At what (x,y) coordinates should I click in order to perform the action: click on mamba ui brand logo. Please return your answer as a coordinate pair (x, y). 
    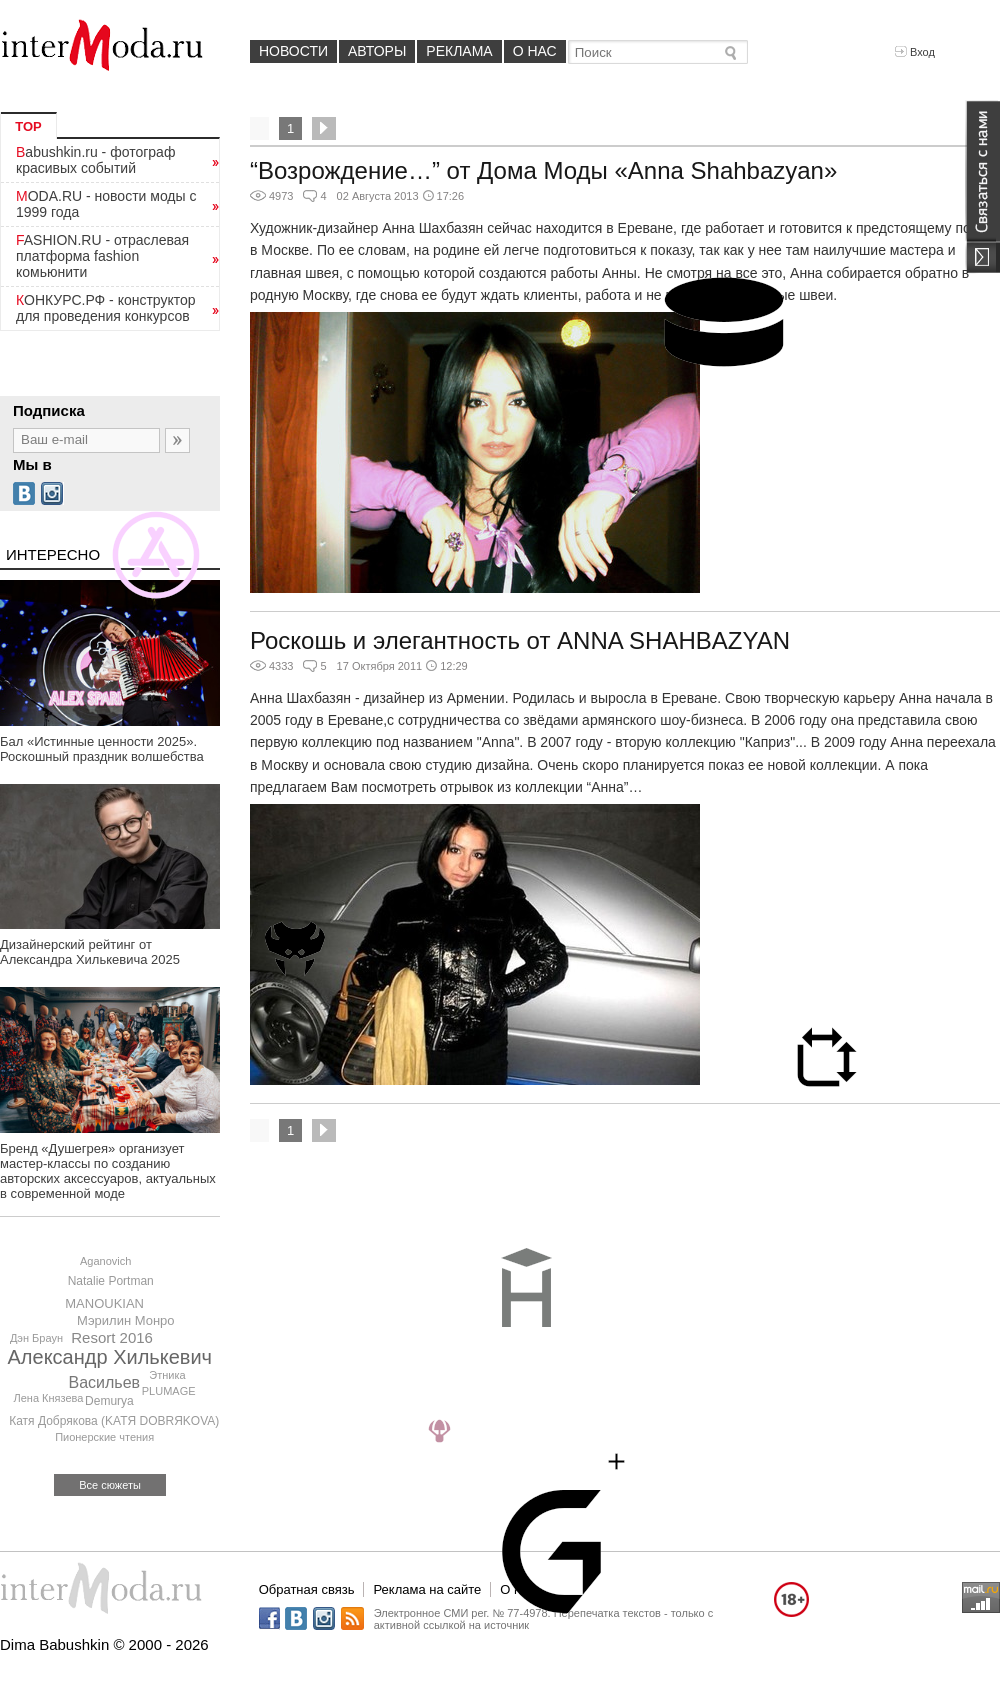
    Looking at the image, I should click on (295, 949).